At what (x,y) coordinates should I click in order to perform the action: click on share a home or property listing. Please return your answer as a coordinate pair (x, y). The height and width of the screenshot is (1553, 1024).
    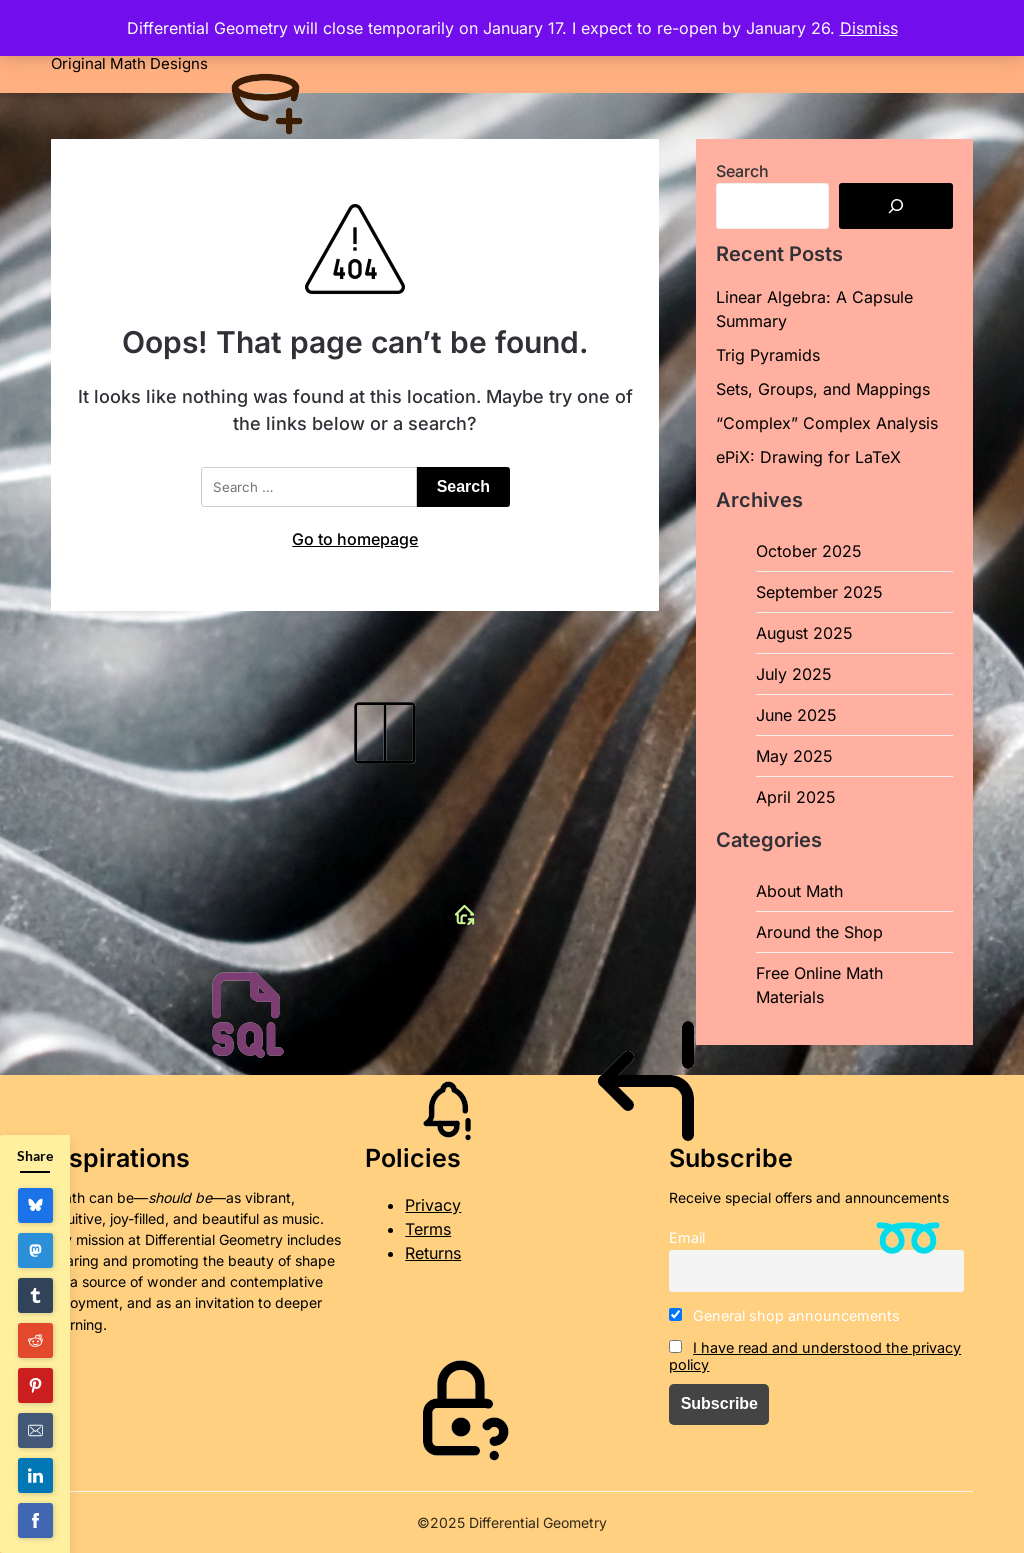
    Looking at the image, I should click on (464, 914).